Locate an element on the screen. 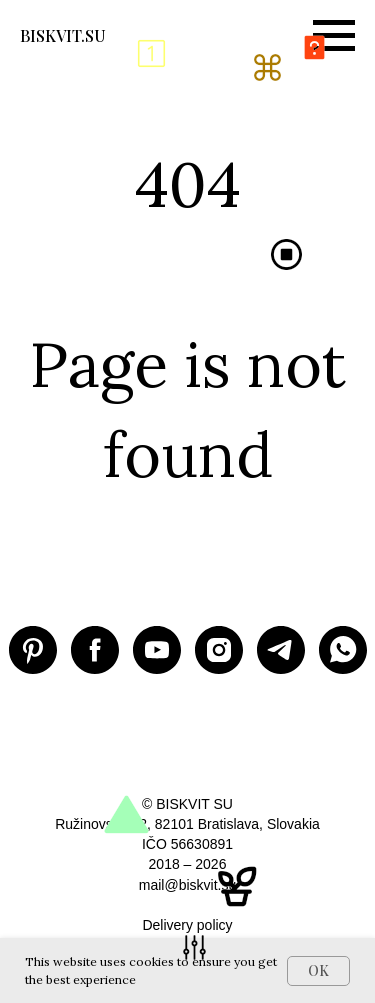  indicates step one in a multi-step process is located at coordinates (151, 53).